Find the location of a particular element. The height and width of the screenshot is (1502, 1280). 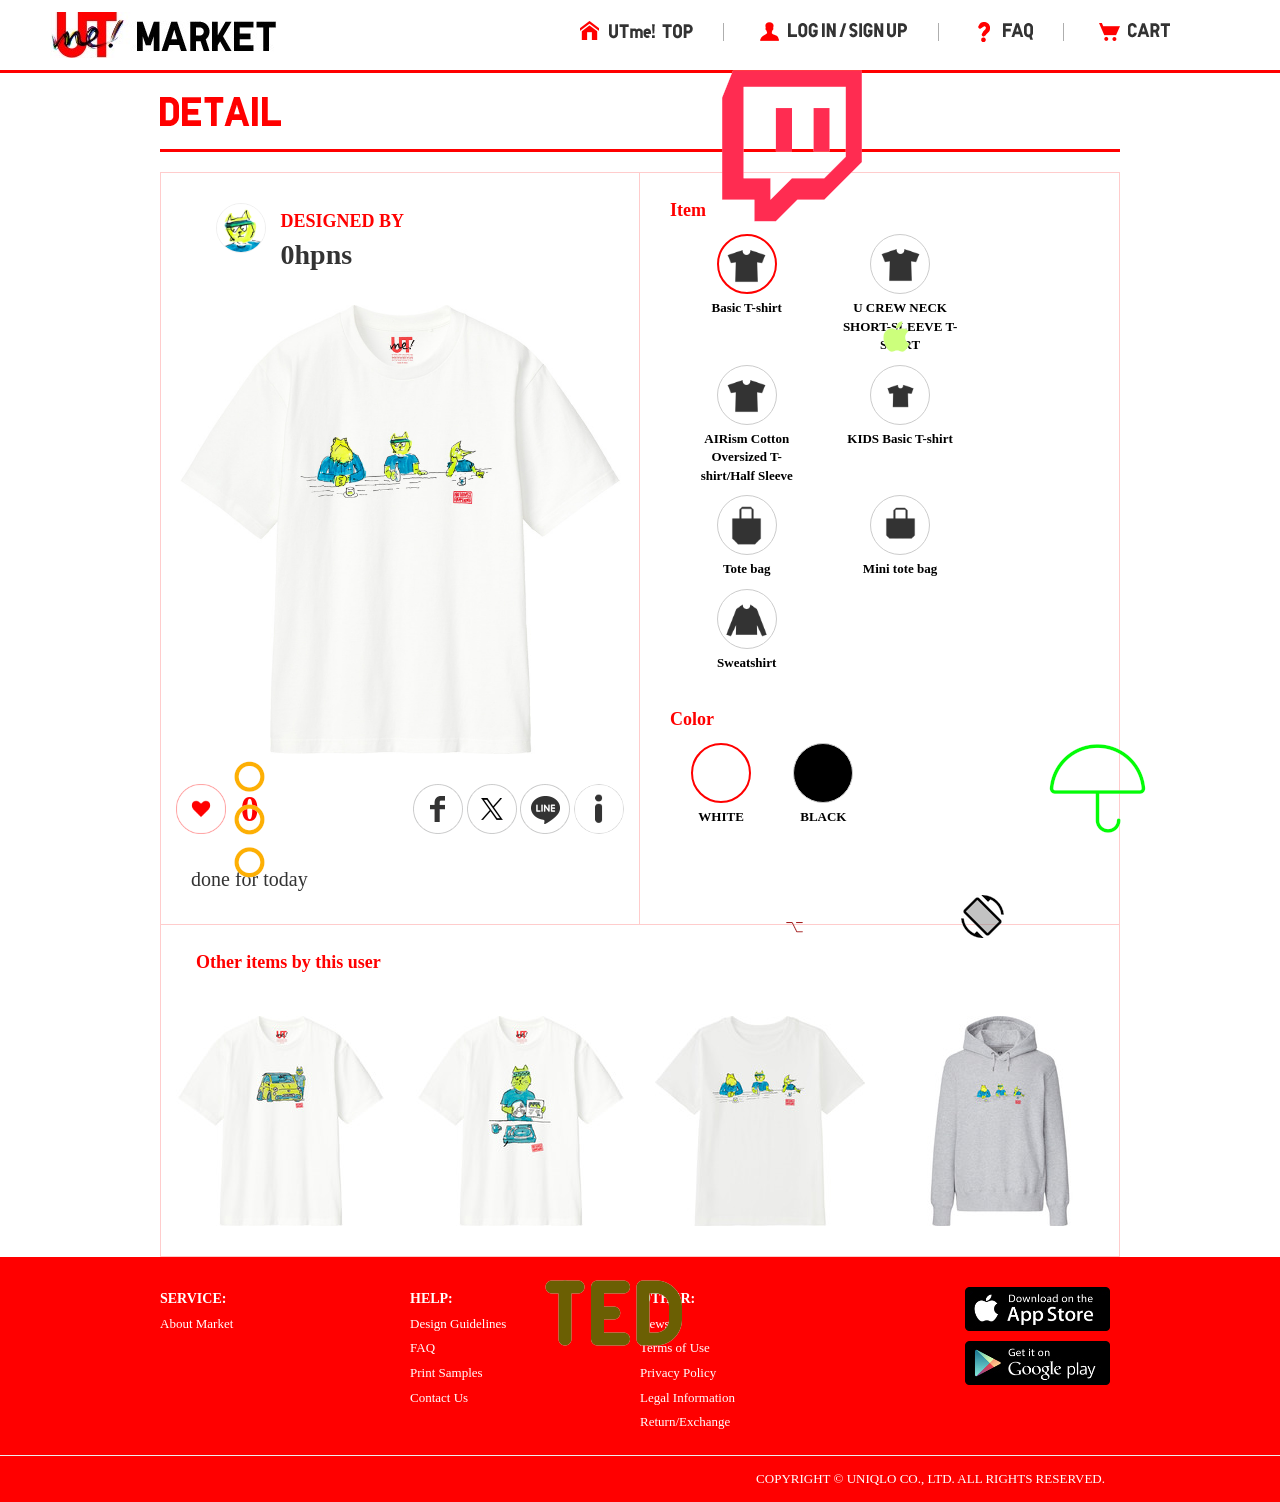

open more options menu is located at coordinates (249, 819).